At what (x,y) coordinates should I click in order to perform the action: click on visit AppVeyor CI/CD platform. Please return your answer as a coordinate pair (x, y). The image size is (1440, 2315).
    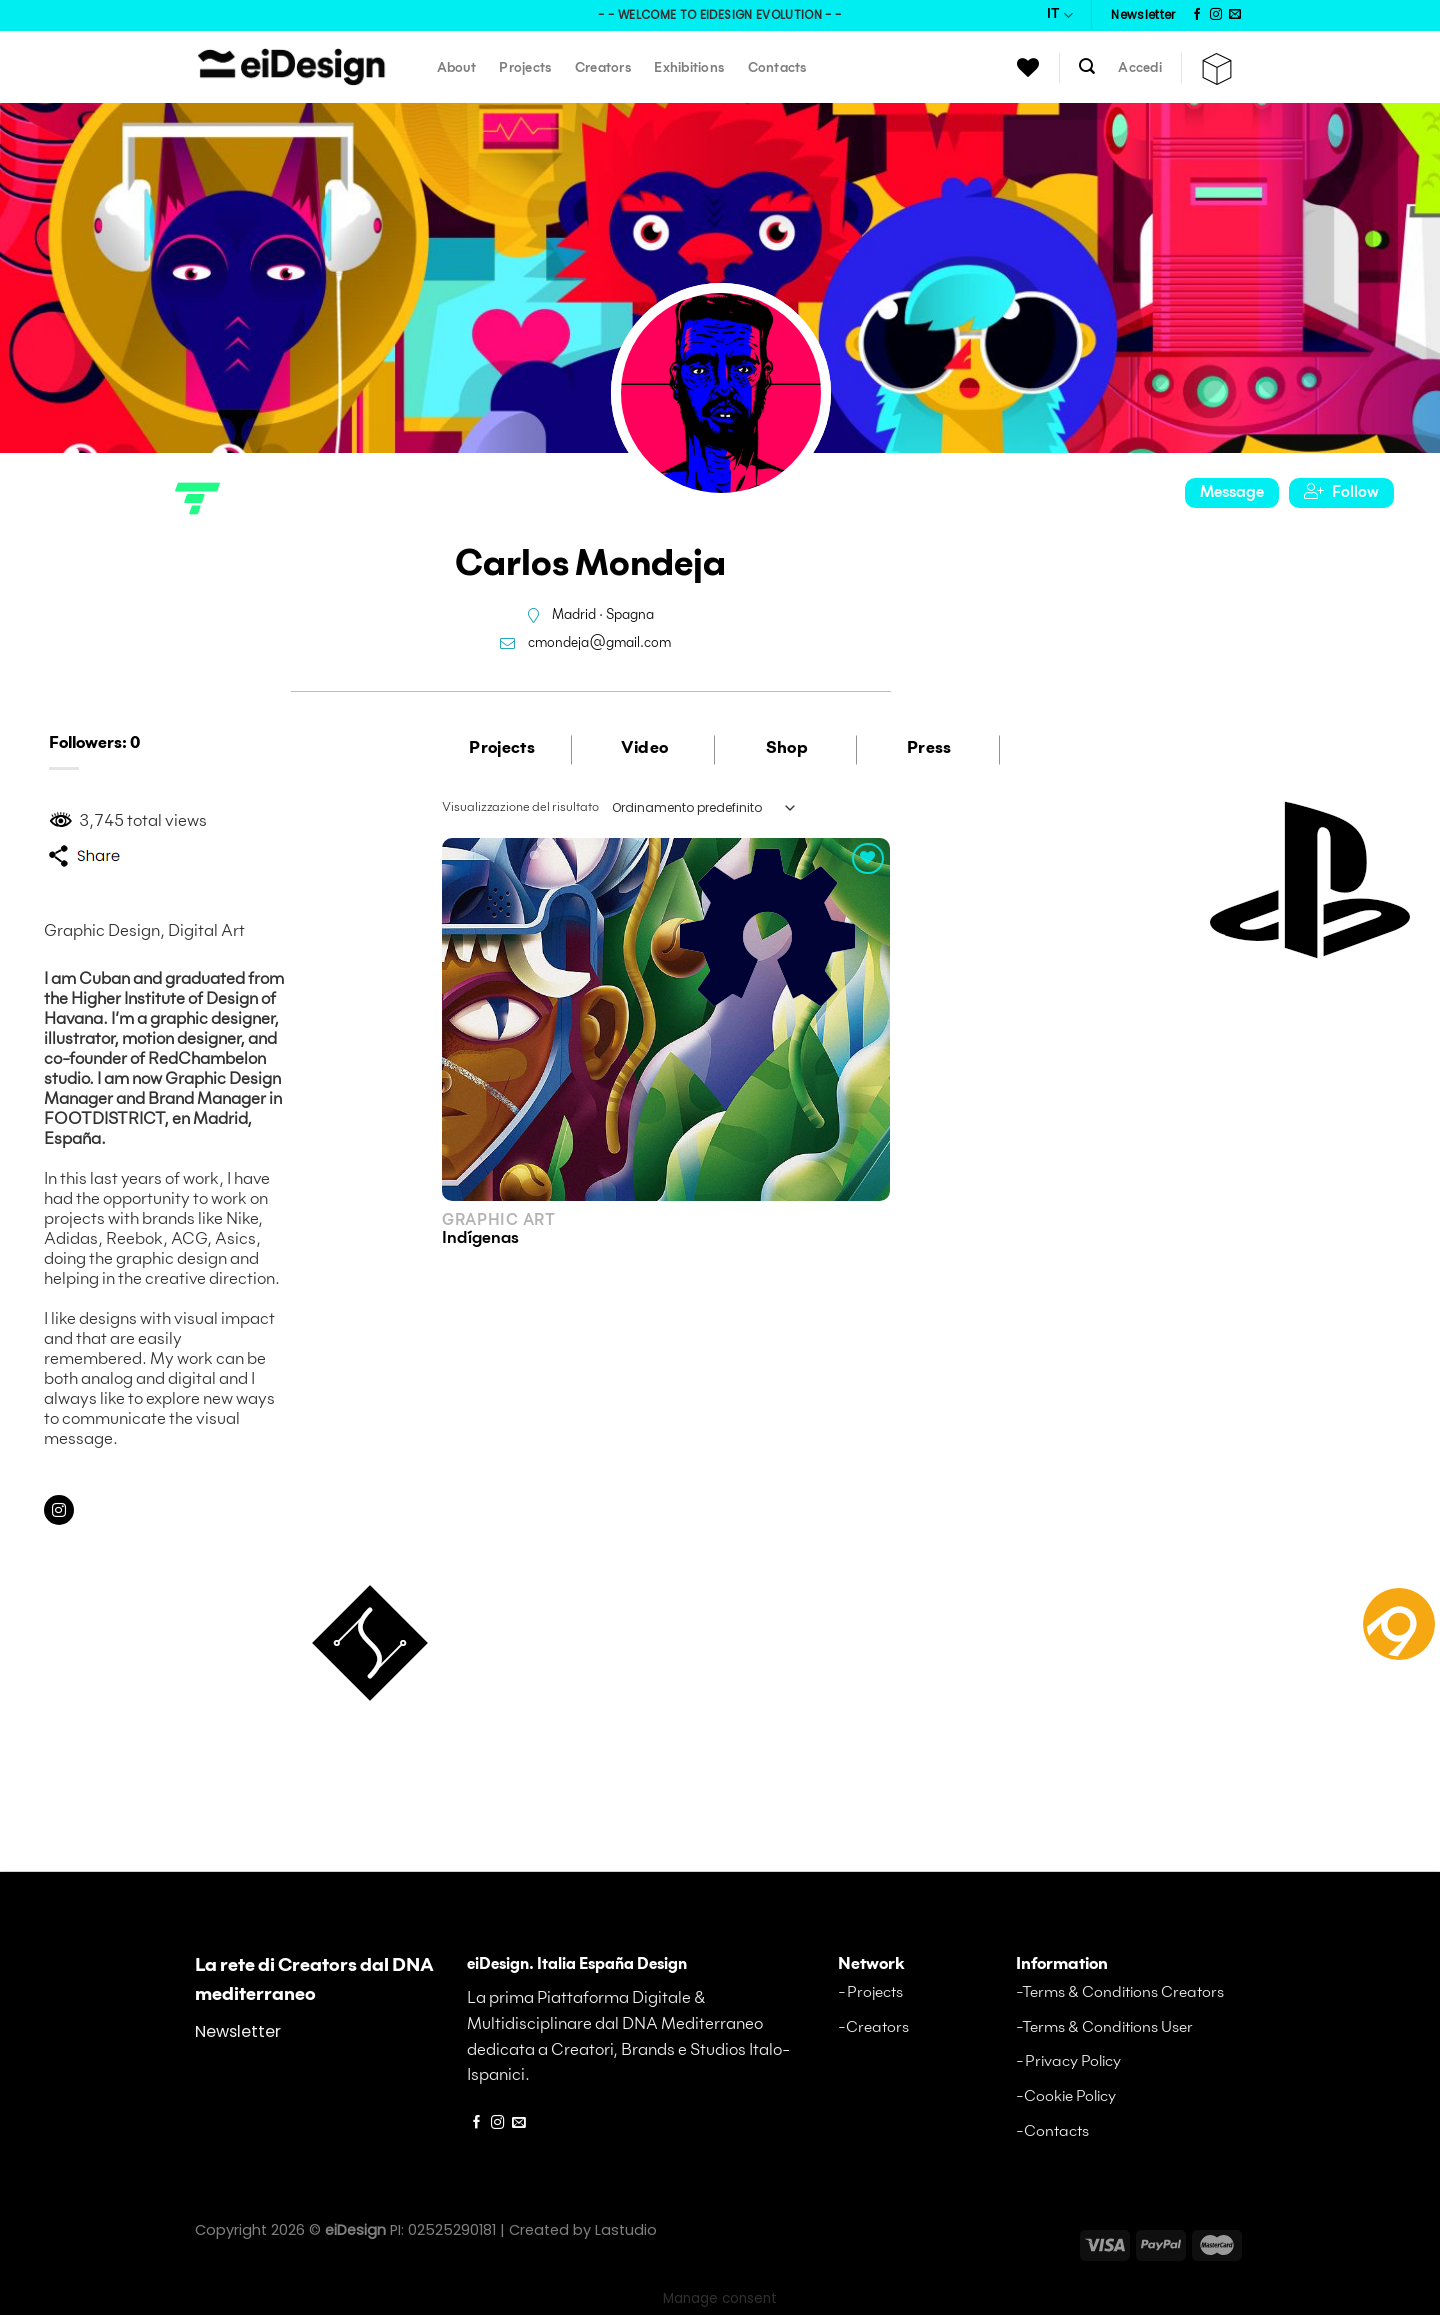
    Looking at the image, I should click on (1399, 1624).